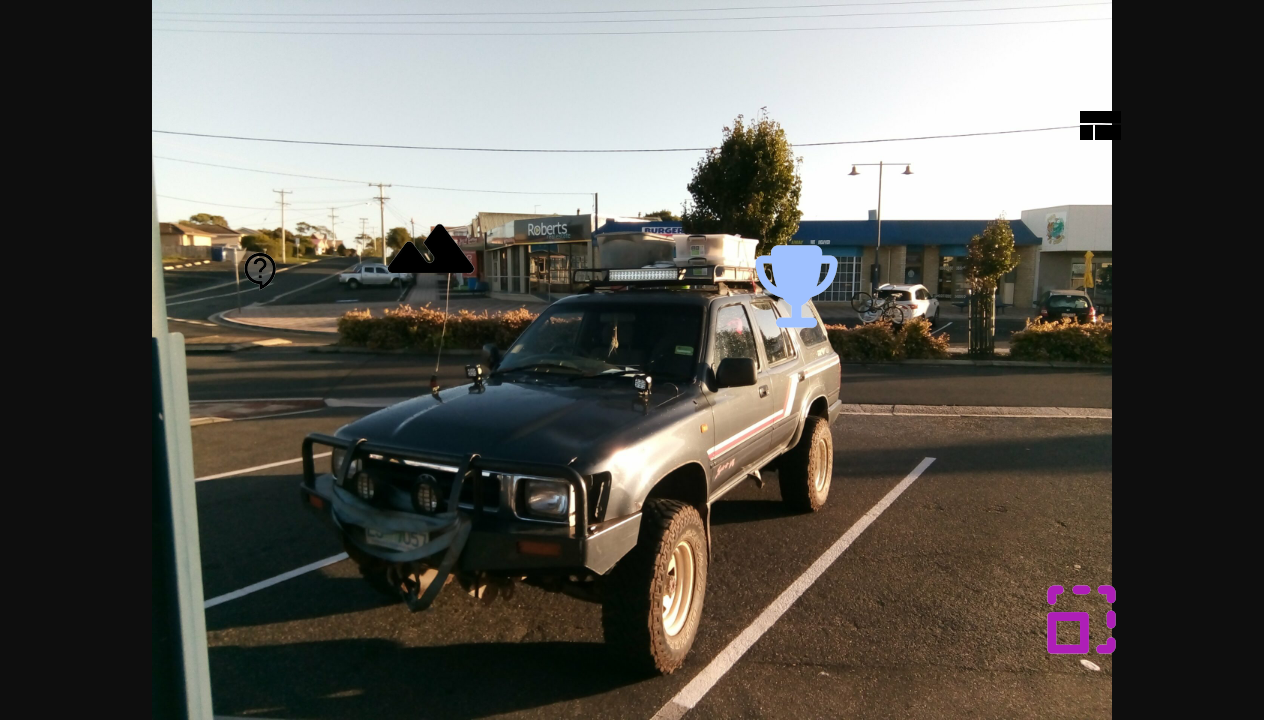  What do you see at coordinates (431, 247) in the screenshot?
I see `apply a landscape or nature photo filter` at bounding box center [431, 247].